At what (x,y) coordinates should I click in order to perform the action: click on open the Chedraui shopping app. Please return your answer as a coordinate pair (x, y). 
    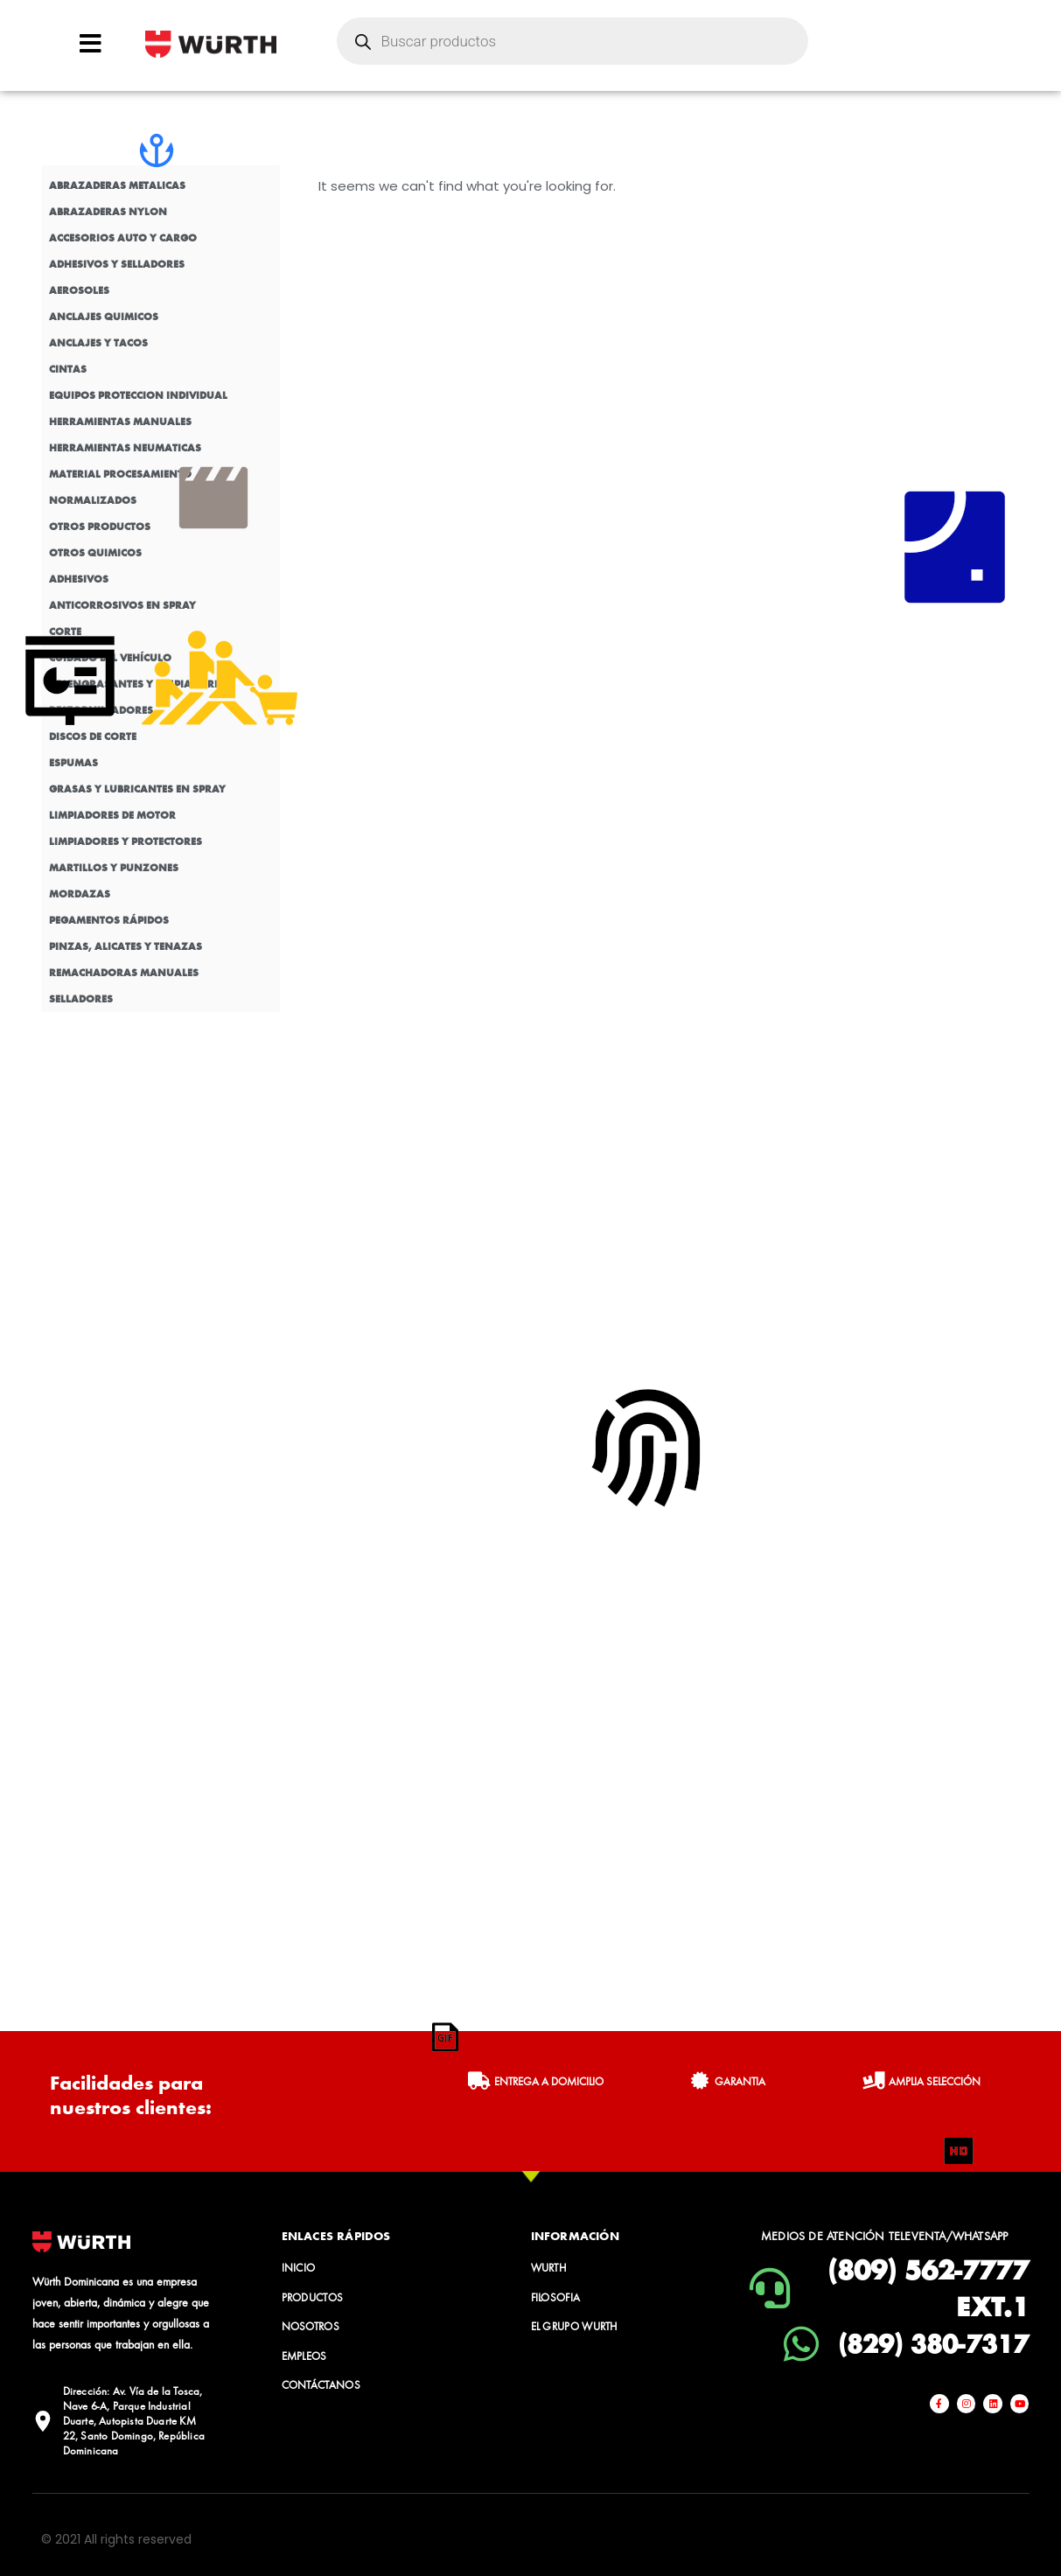
    Looking at the image, I should click on (220, 678).